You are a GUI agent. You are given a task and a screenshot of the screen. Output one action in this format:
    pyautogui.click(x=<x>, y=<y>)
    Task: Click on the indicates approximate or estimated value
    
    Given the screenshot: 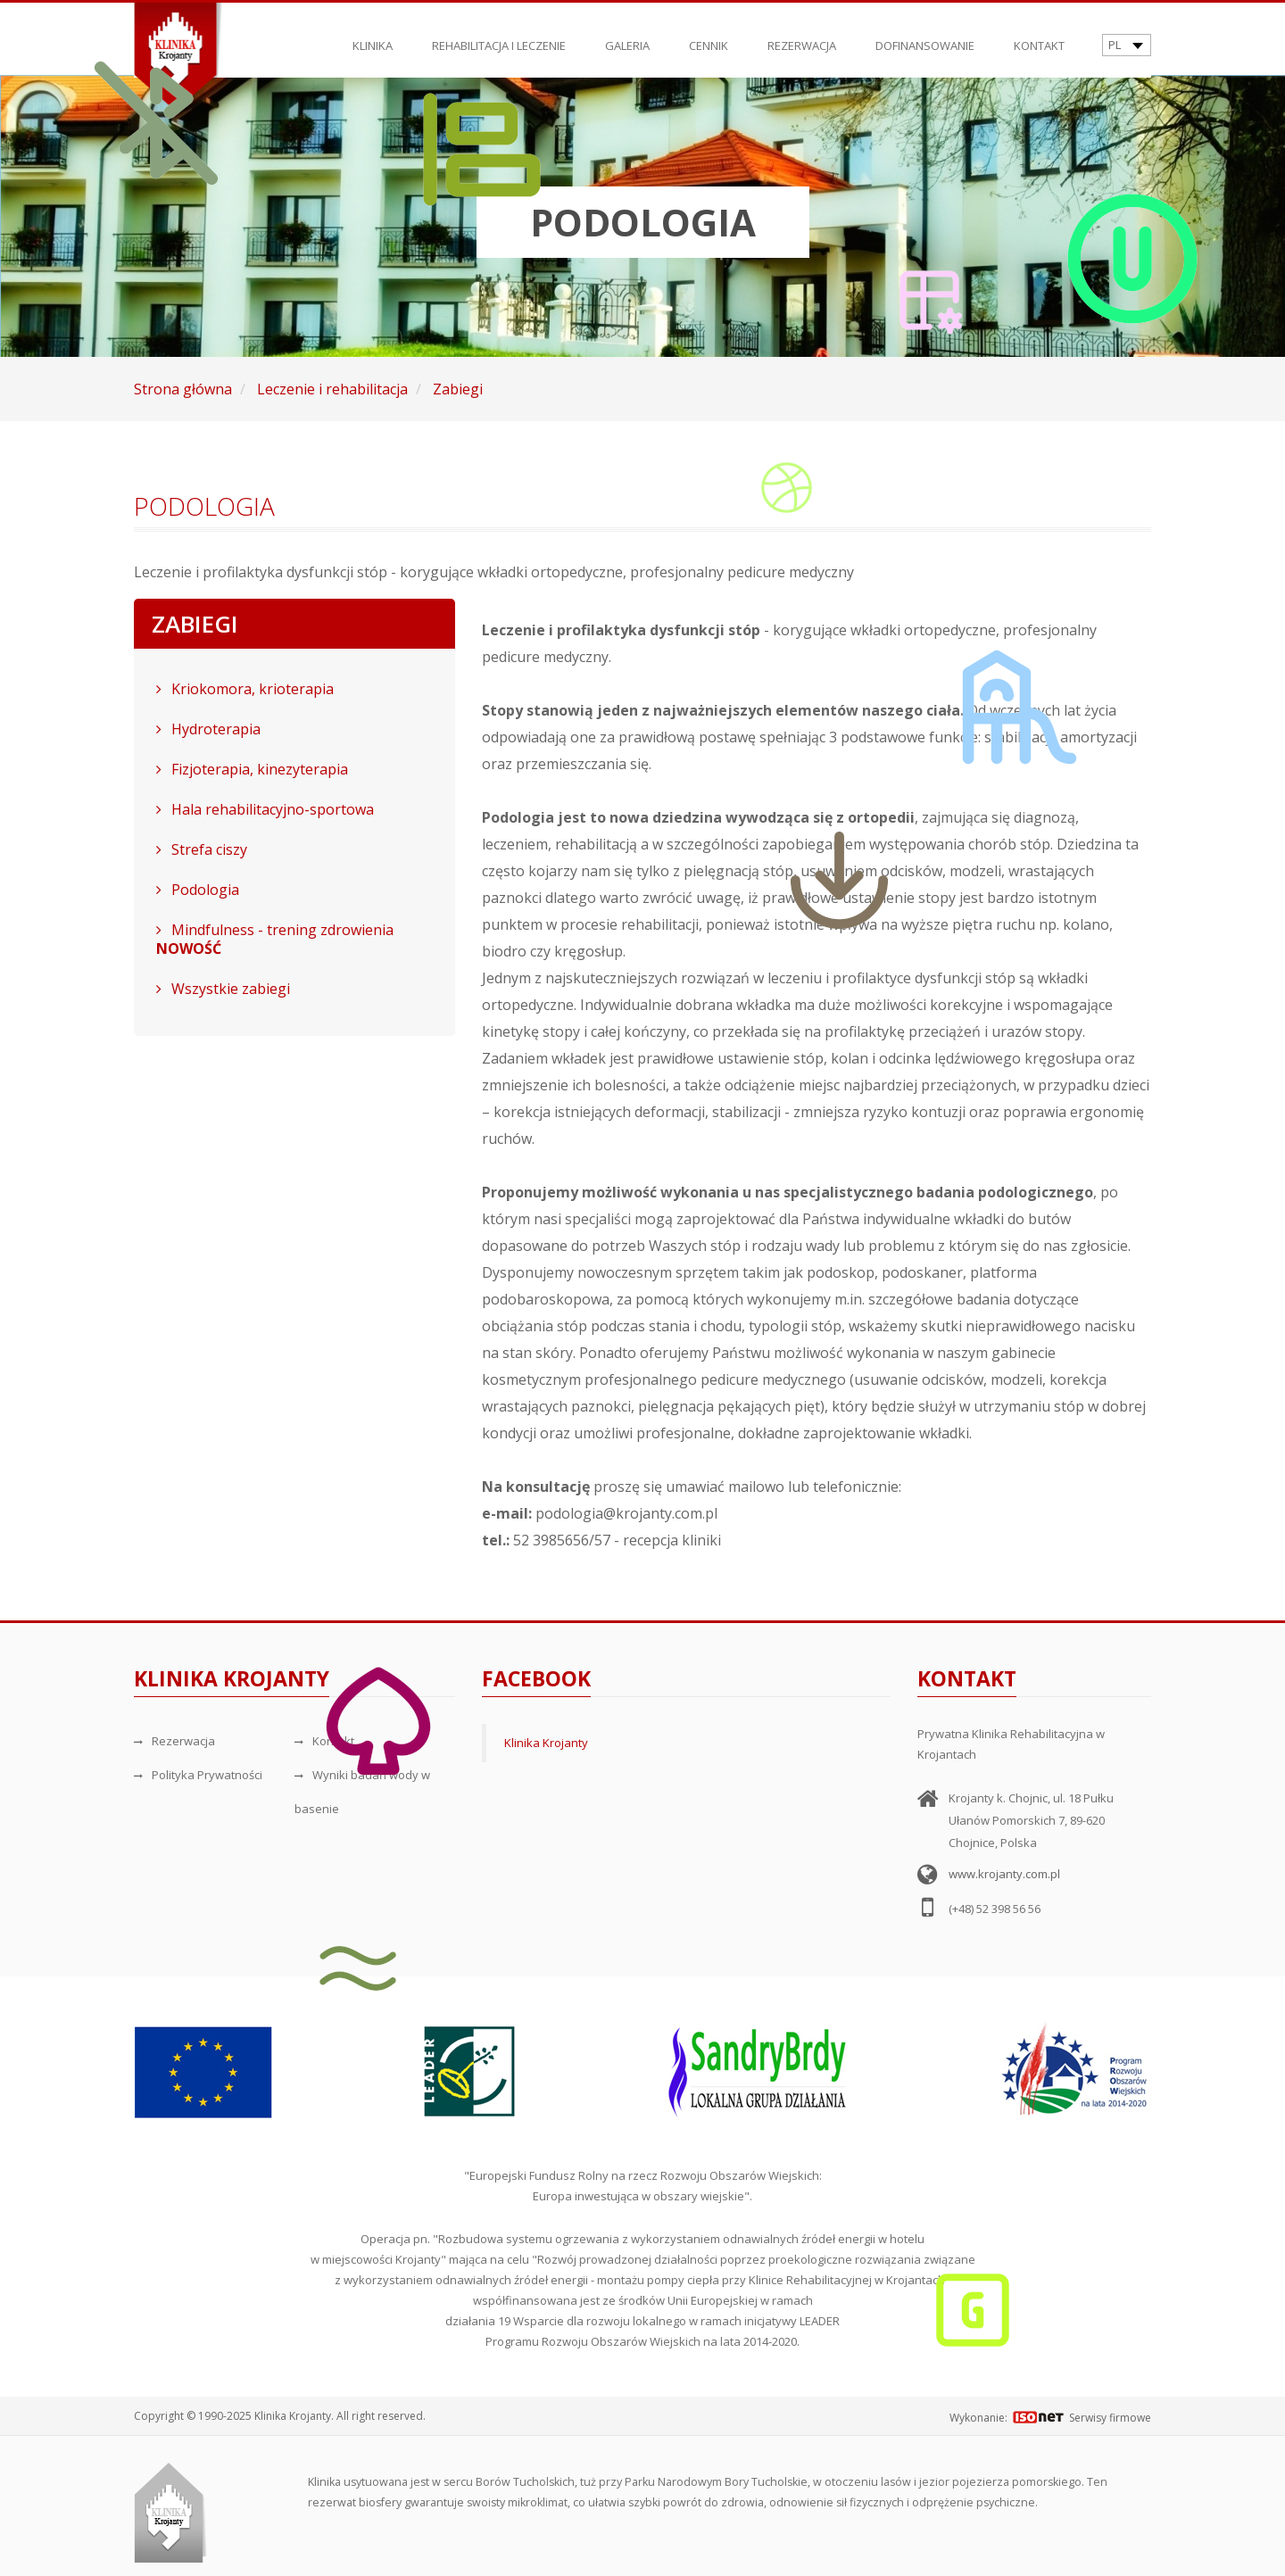 What is the action you would take?
    pyautogui.click(x=358, y=1968)
    